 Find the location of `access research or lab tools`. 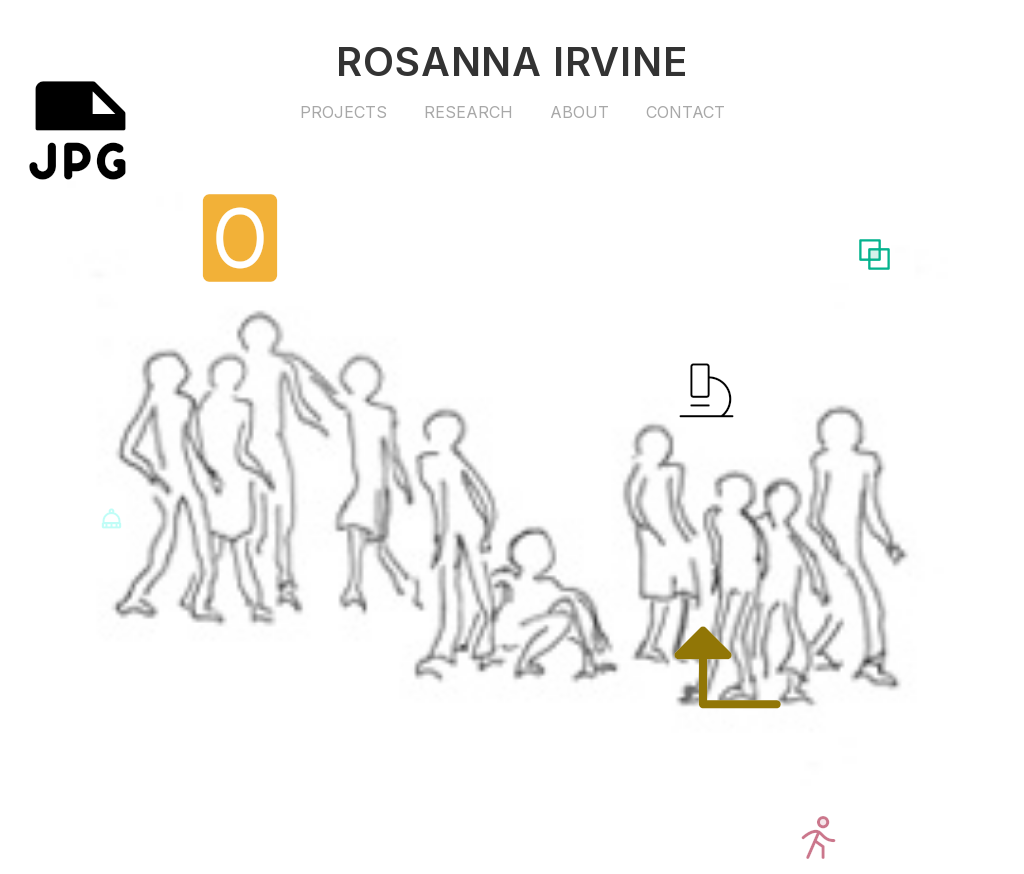

access research or lab tools is located at coordinates (706, 392).